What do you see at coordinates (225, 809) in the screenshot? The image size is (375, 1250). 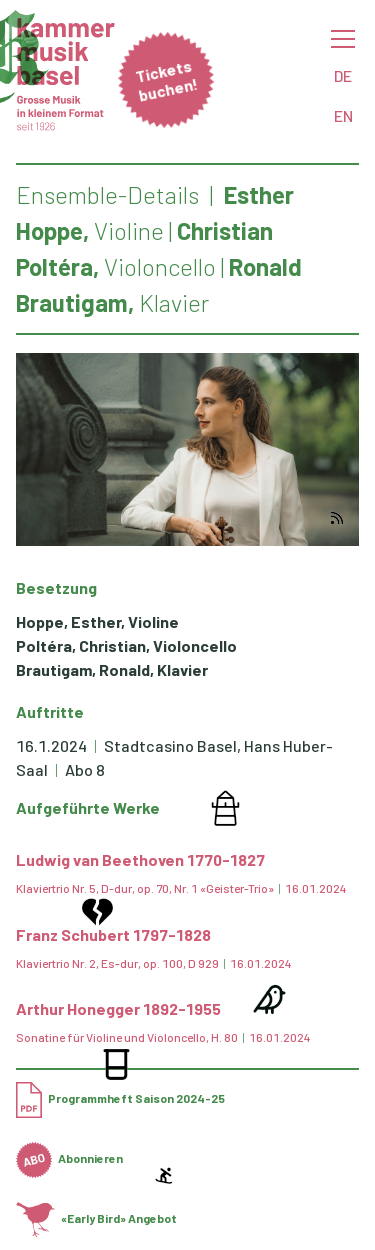 I see `access website accessibility or SEO audit tools` at bounding box center [225, 809].